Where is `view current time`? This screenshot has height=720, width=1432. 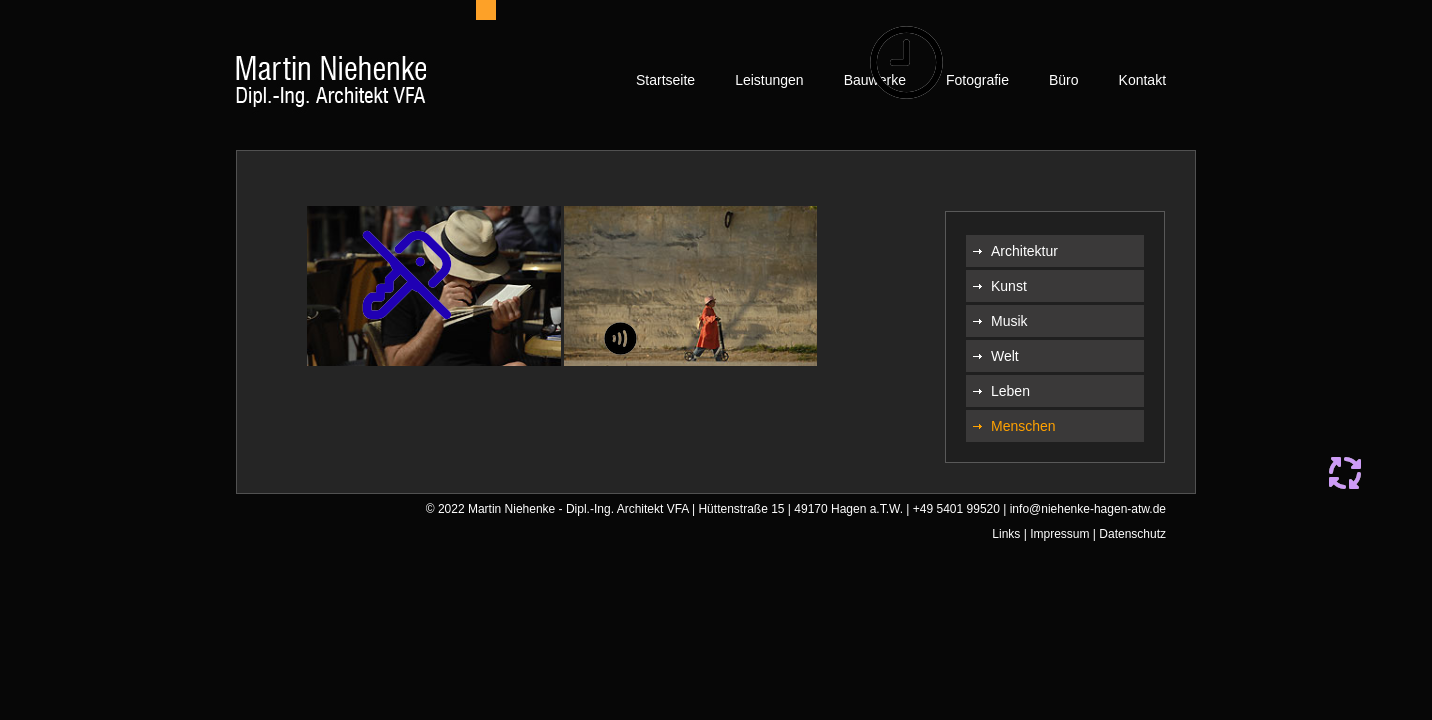
view current time is located at coordinates (906, 62).